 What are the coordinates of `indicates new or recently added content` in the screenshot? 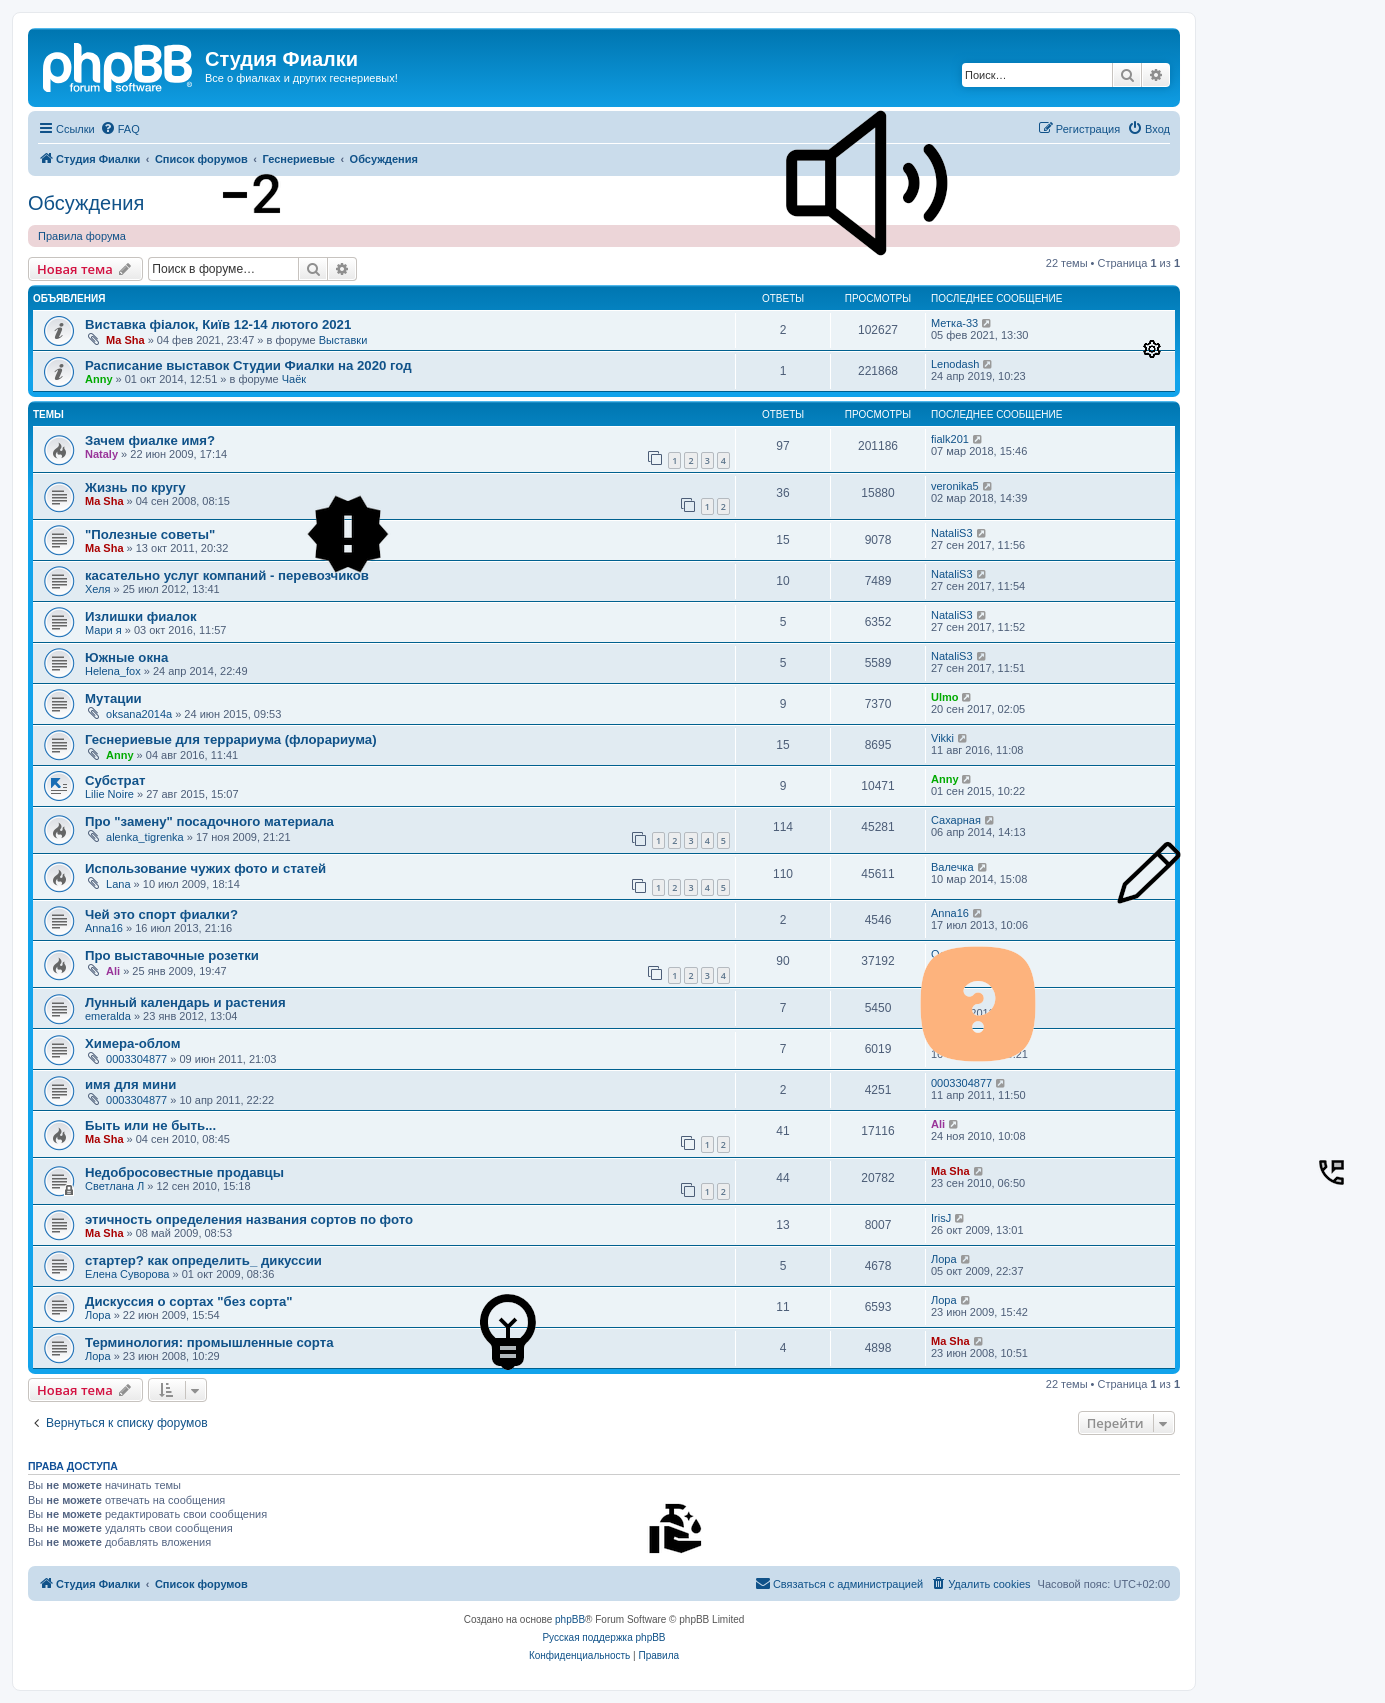 It's located at (348, 534).